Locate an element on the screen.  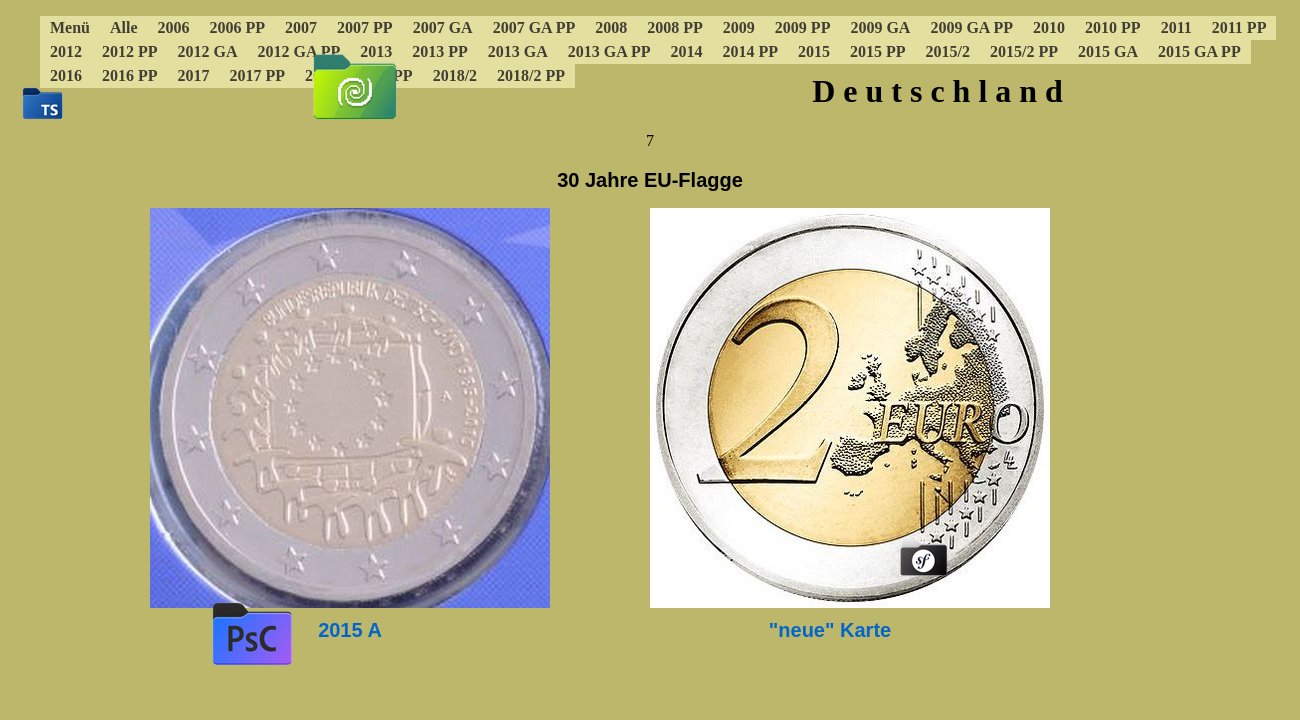
open GameJolt files folder is located at coordinates (355, 89).